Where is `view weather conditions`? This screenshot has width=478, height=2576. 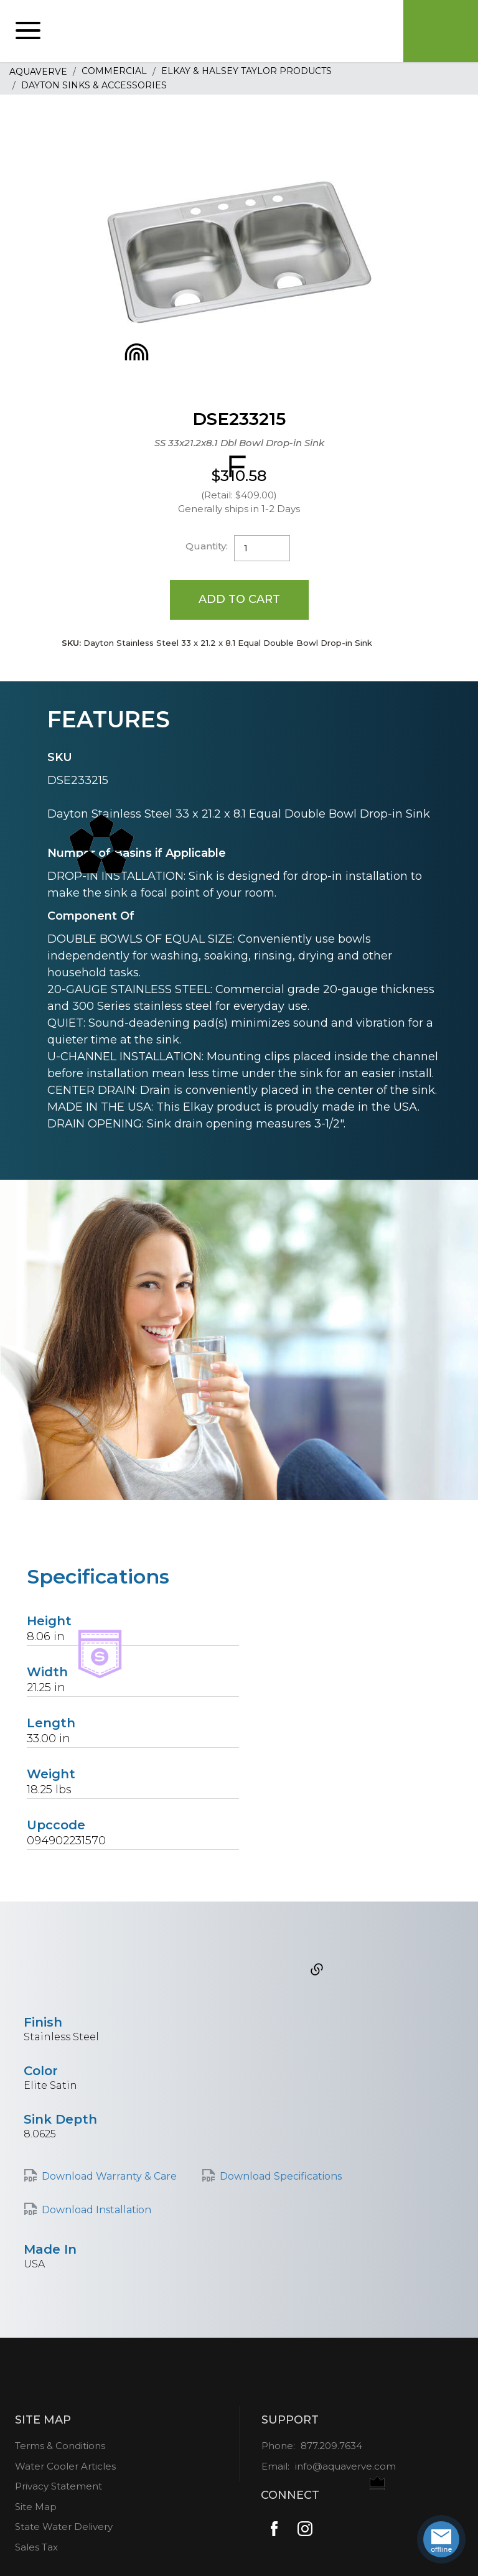
view weather conditions is located at coordinates (136, 352).